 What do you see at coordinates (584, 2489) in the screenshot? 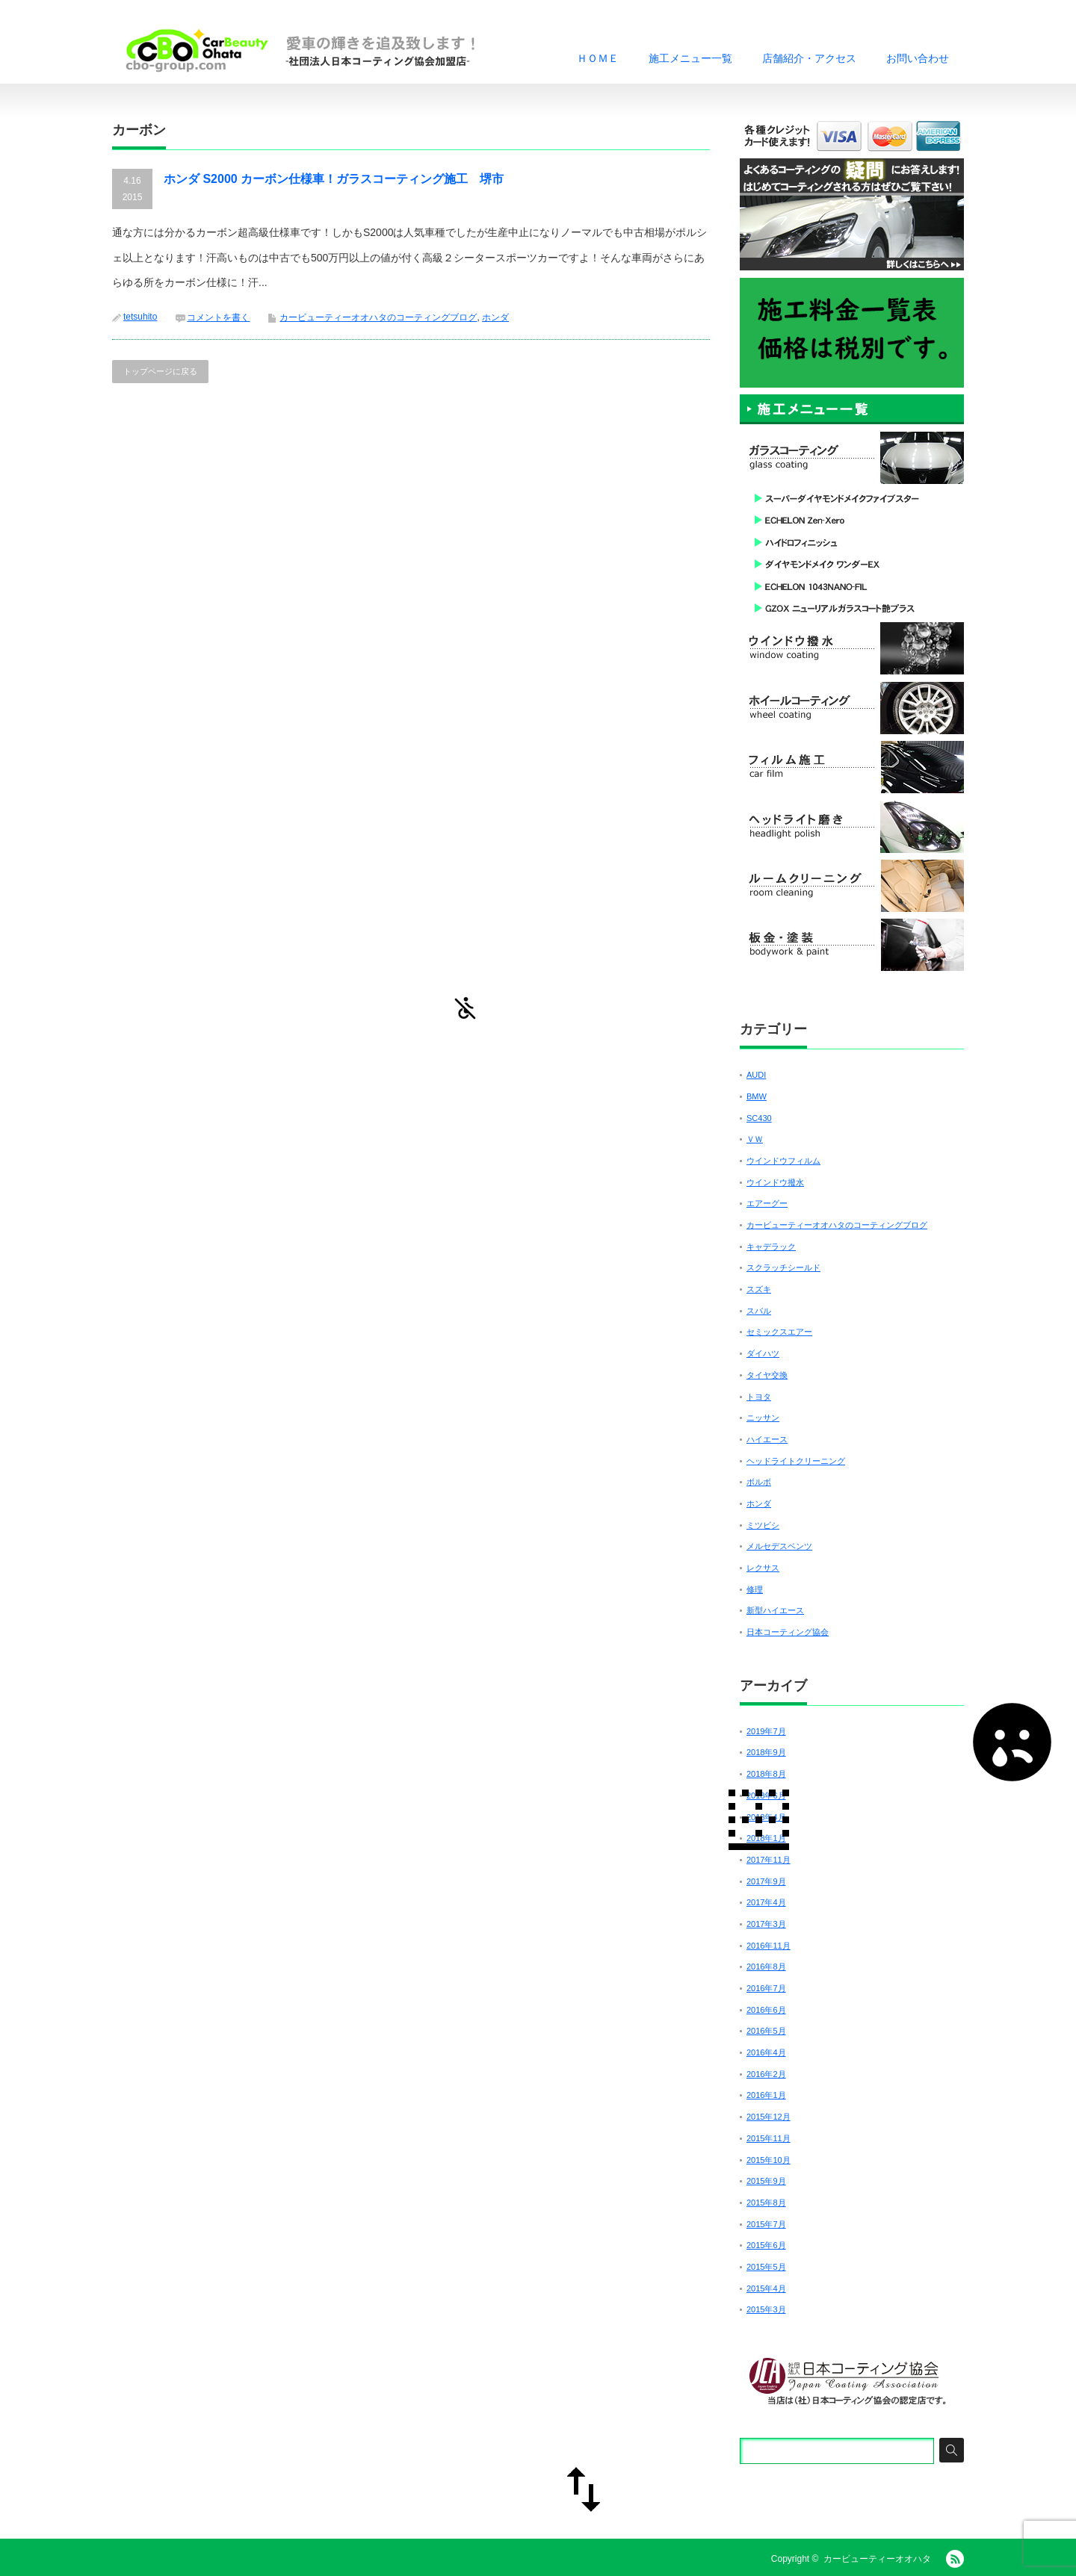
I see `import or export data` at bounding box center [584, 2489].